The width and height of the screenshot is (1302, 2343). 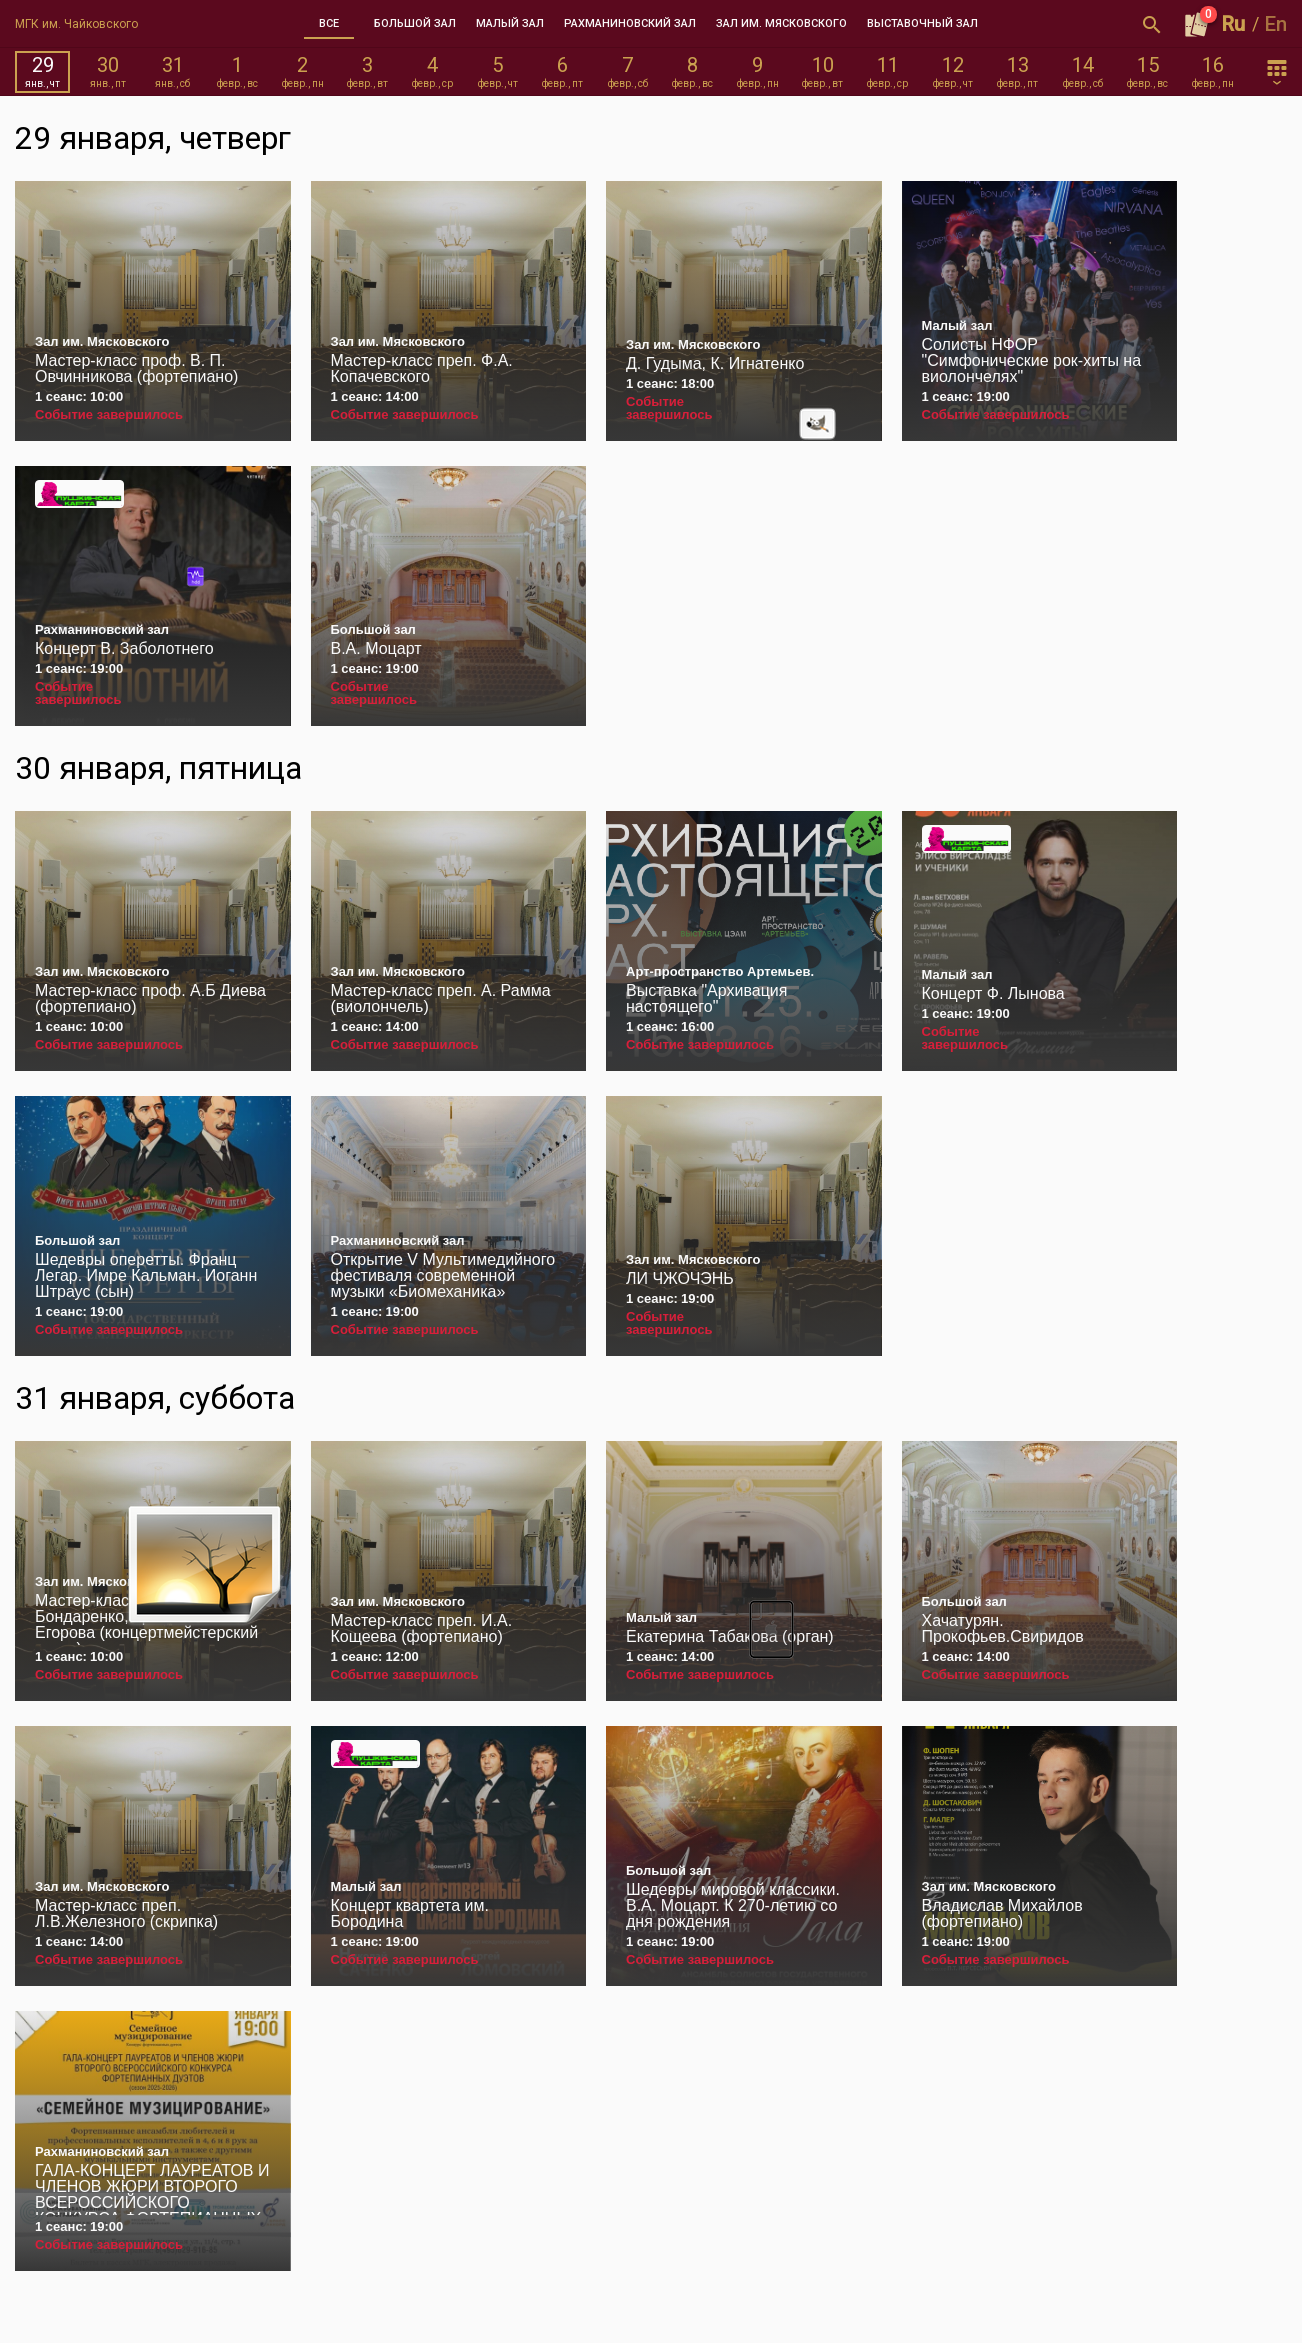 I want to click on access airport express device in sidebar, so click(x=771, y=1629).